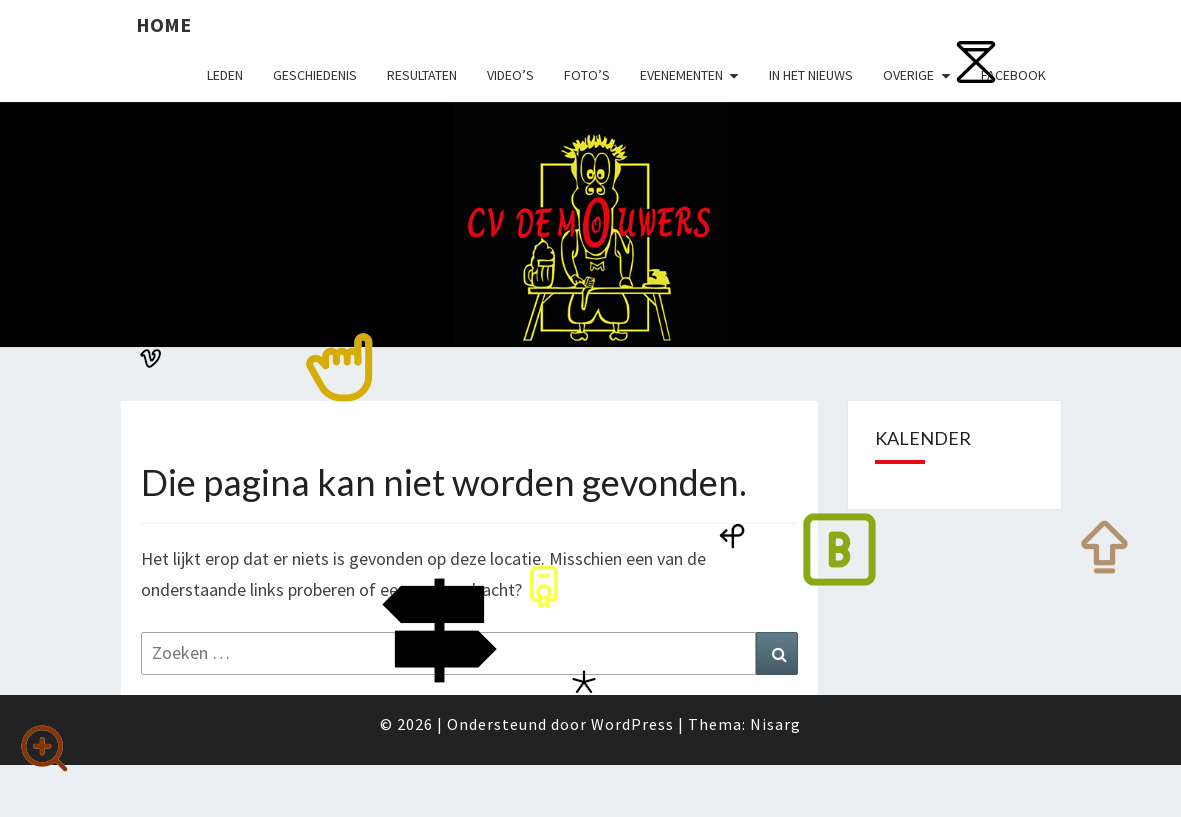 The width and height of the screenshot is (1181, 817). Describe the element at coordinates (1104, 546) in the screenshot. I see `upload a file or document` at that location.